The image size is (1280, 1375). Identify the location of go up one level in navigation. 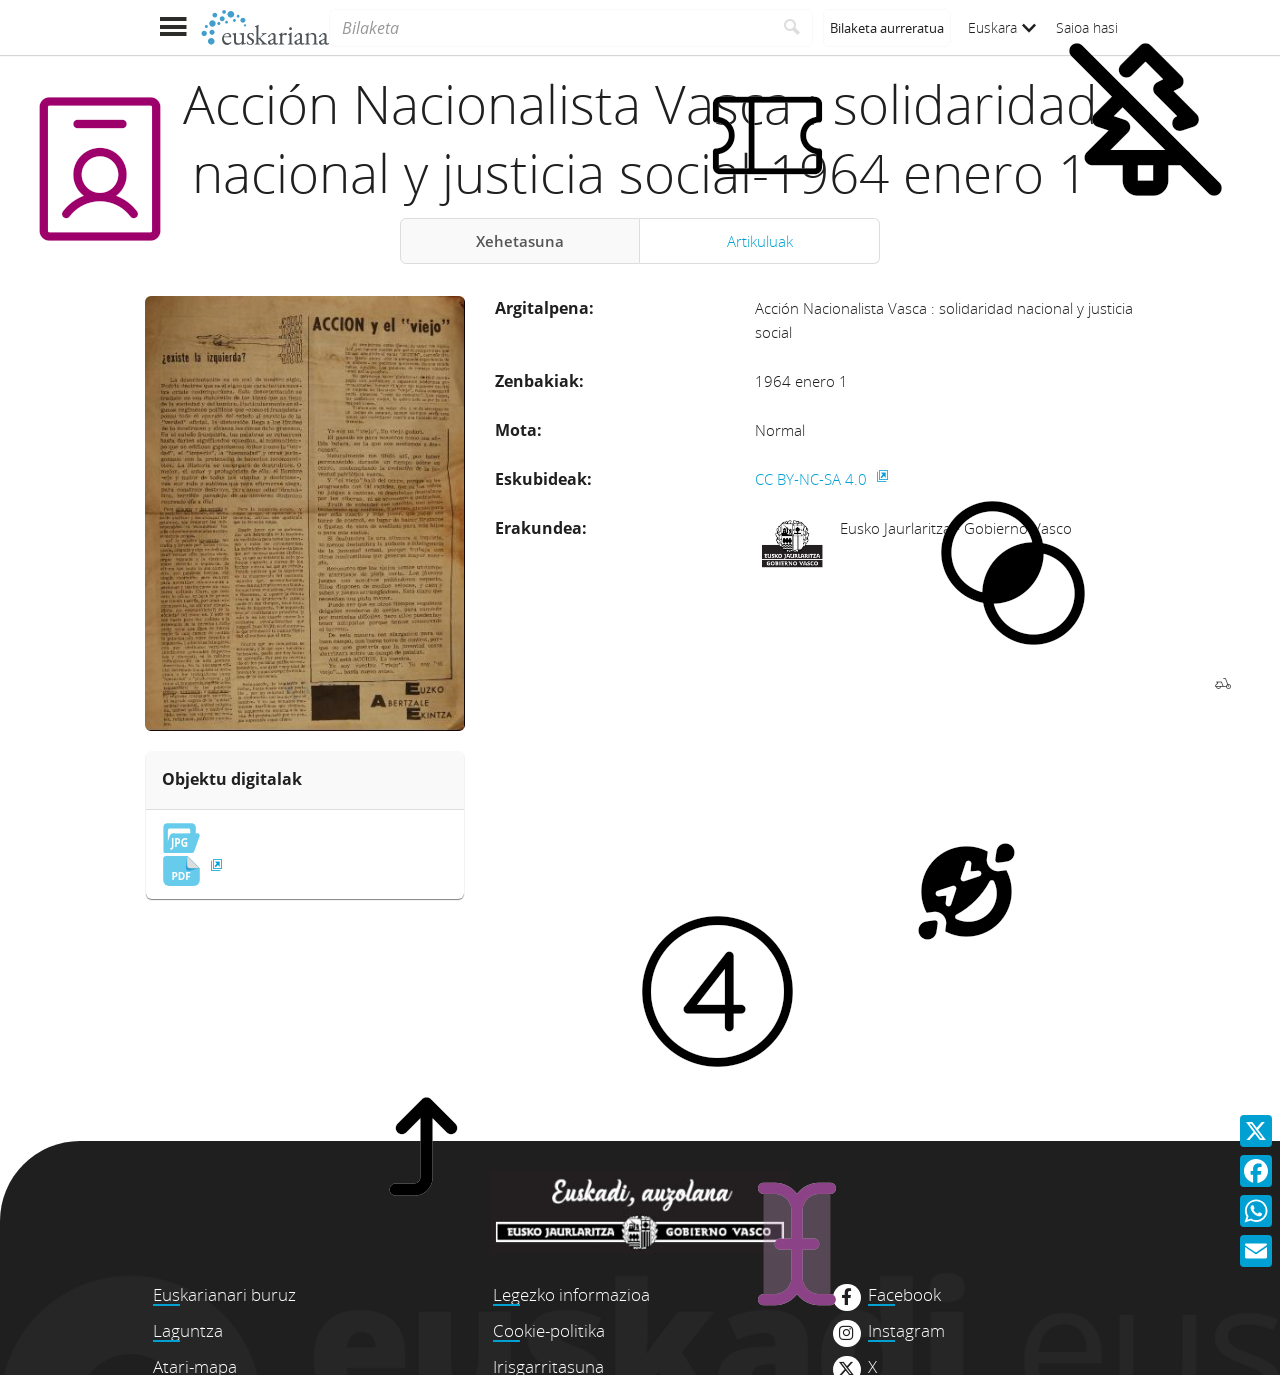
(426, 1146).